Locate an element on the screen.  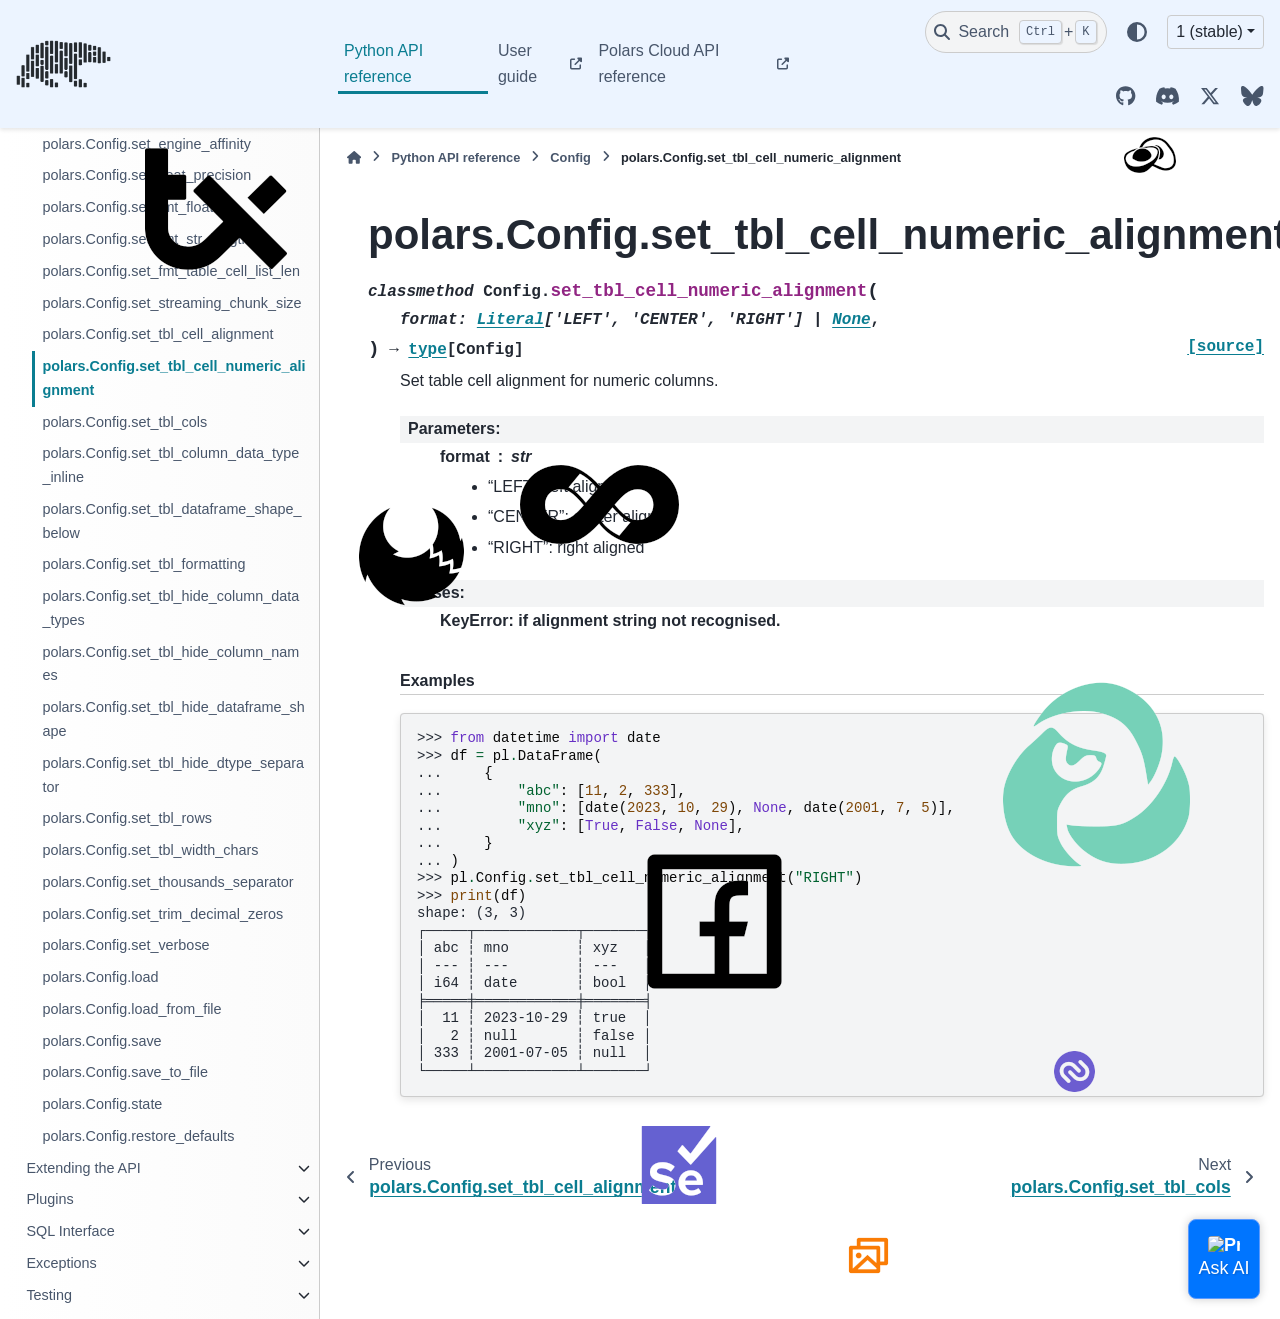
FerretDB brand logo is located at coordinates (1096, 774).